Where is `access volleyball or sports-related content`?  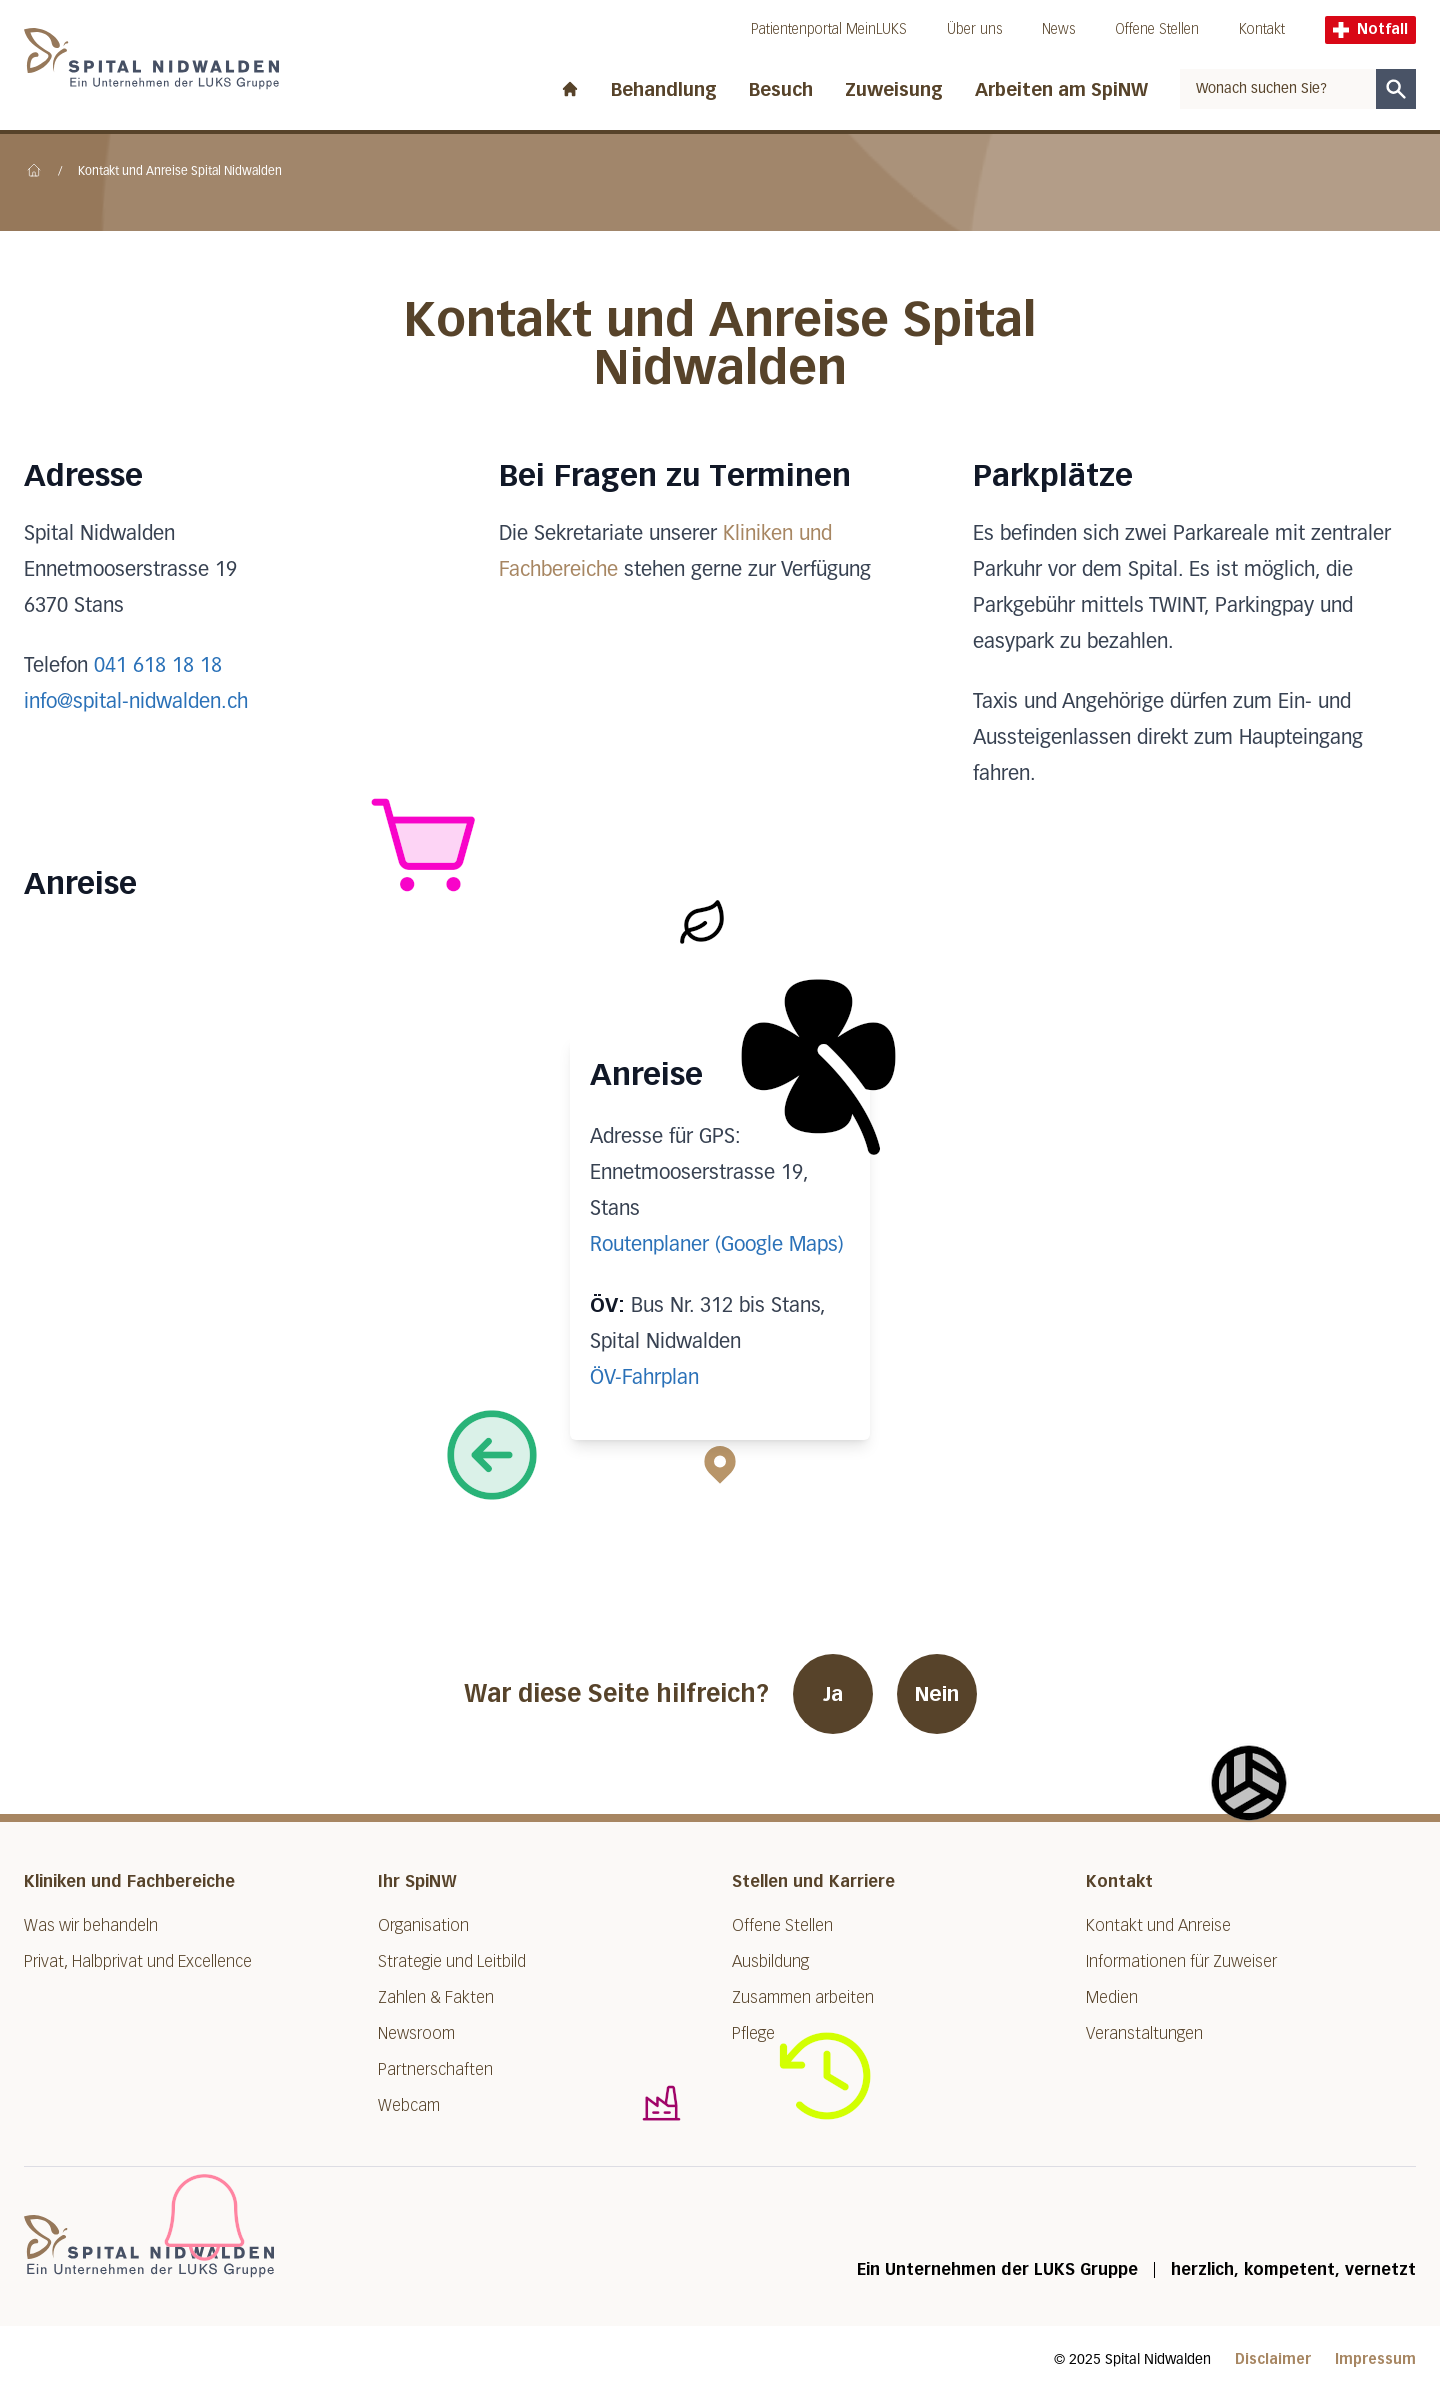
access volleyball or sports-related content is located at coordinates (1249, 1783).